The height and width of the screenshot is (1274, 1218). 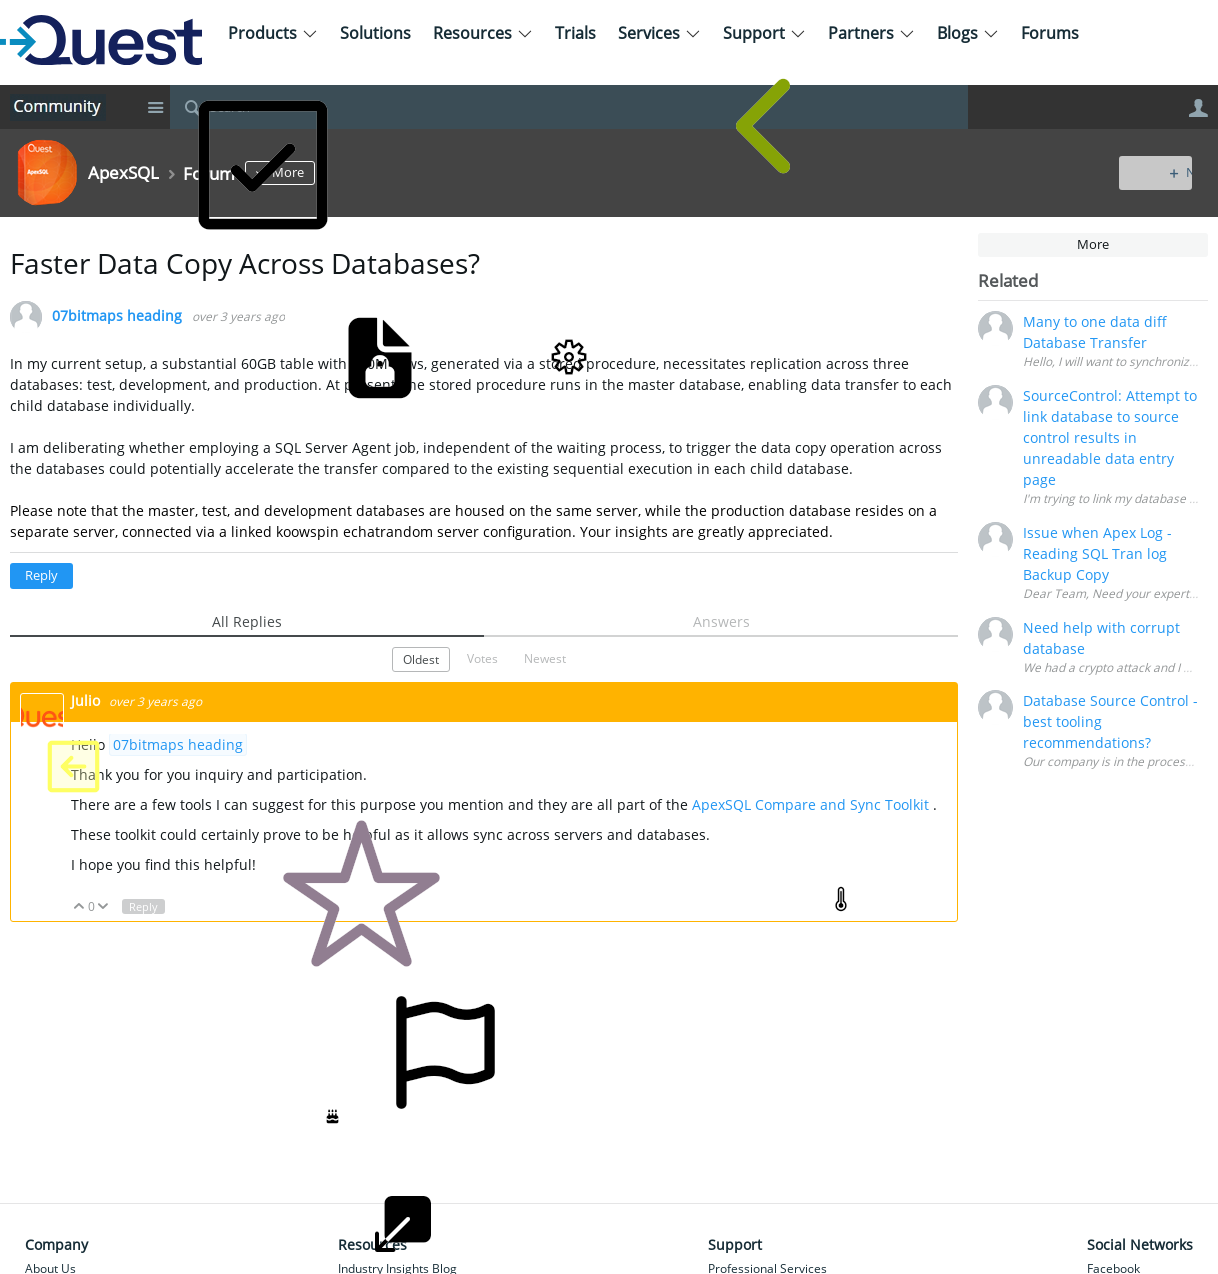 What do you see at coordinates (445, 1052) in the screenshot?
I see `flag or bookmark this item` at bounding box center [445, 1052].